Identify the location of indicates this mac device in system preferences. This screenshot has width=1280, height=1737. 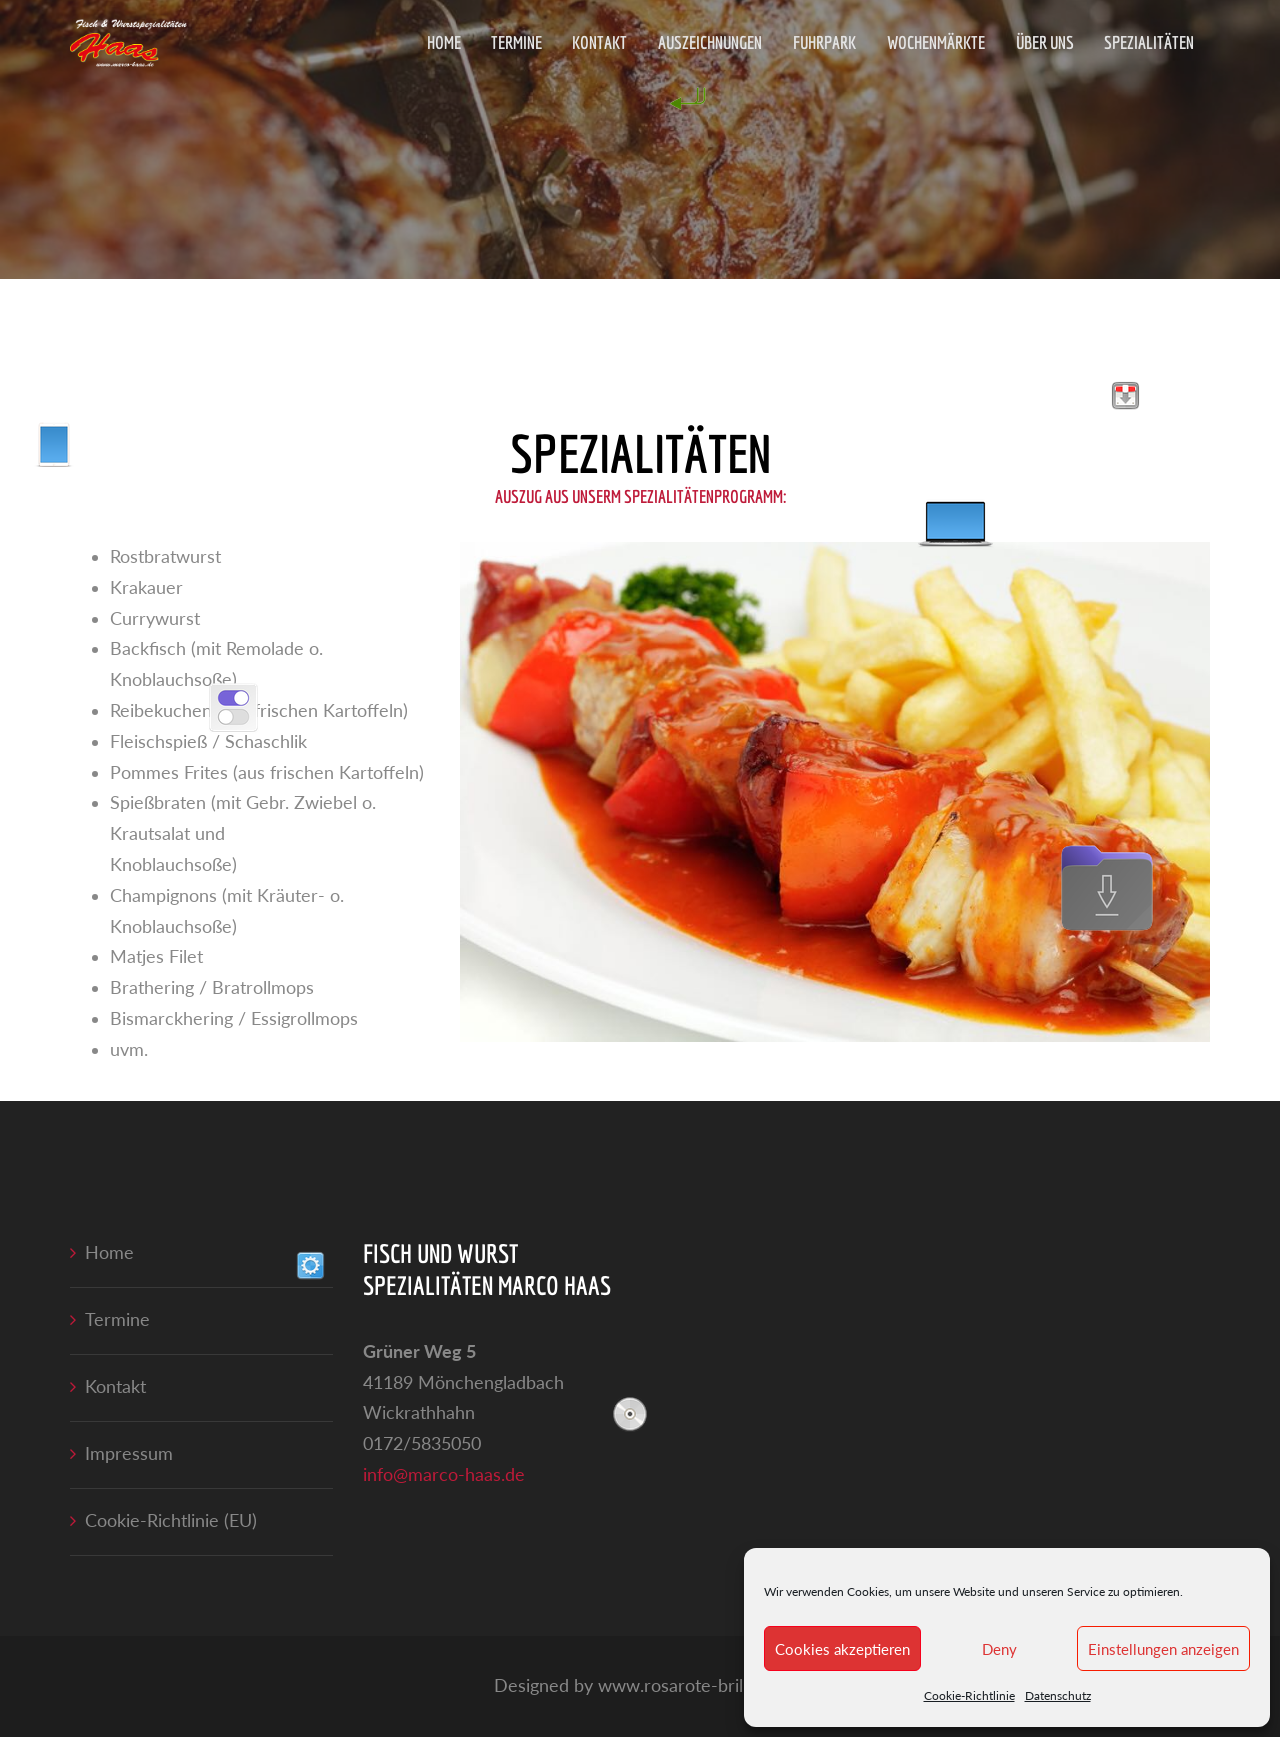
(955, 521).